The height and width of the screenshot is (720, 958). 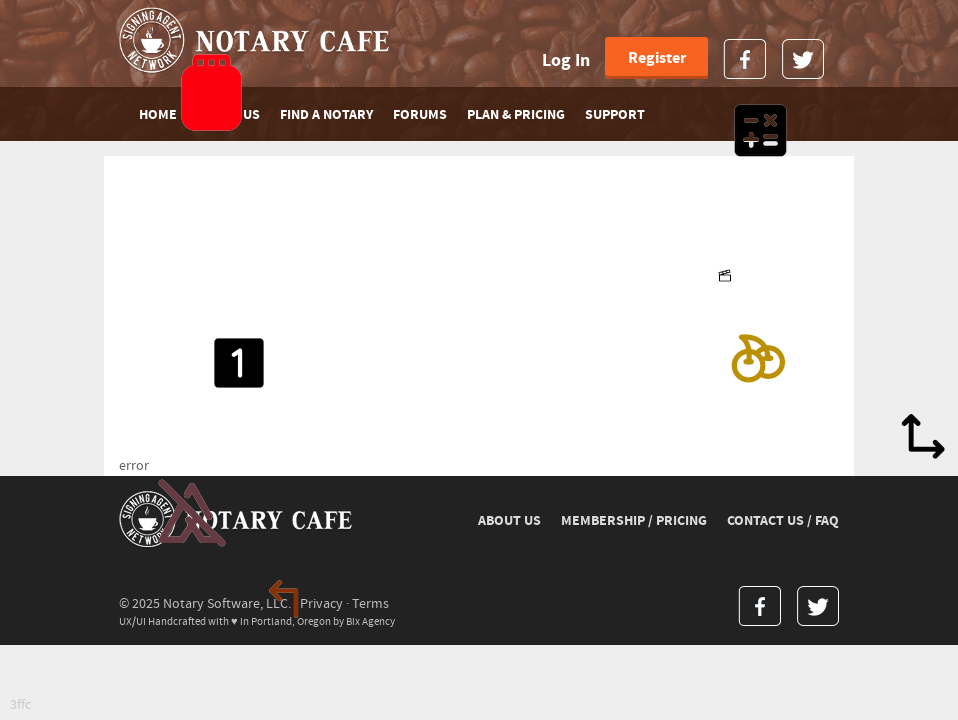 I want to click on indicates the first step in a sequence or process, so click(x=239, y=363).